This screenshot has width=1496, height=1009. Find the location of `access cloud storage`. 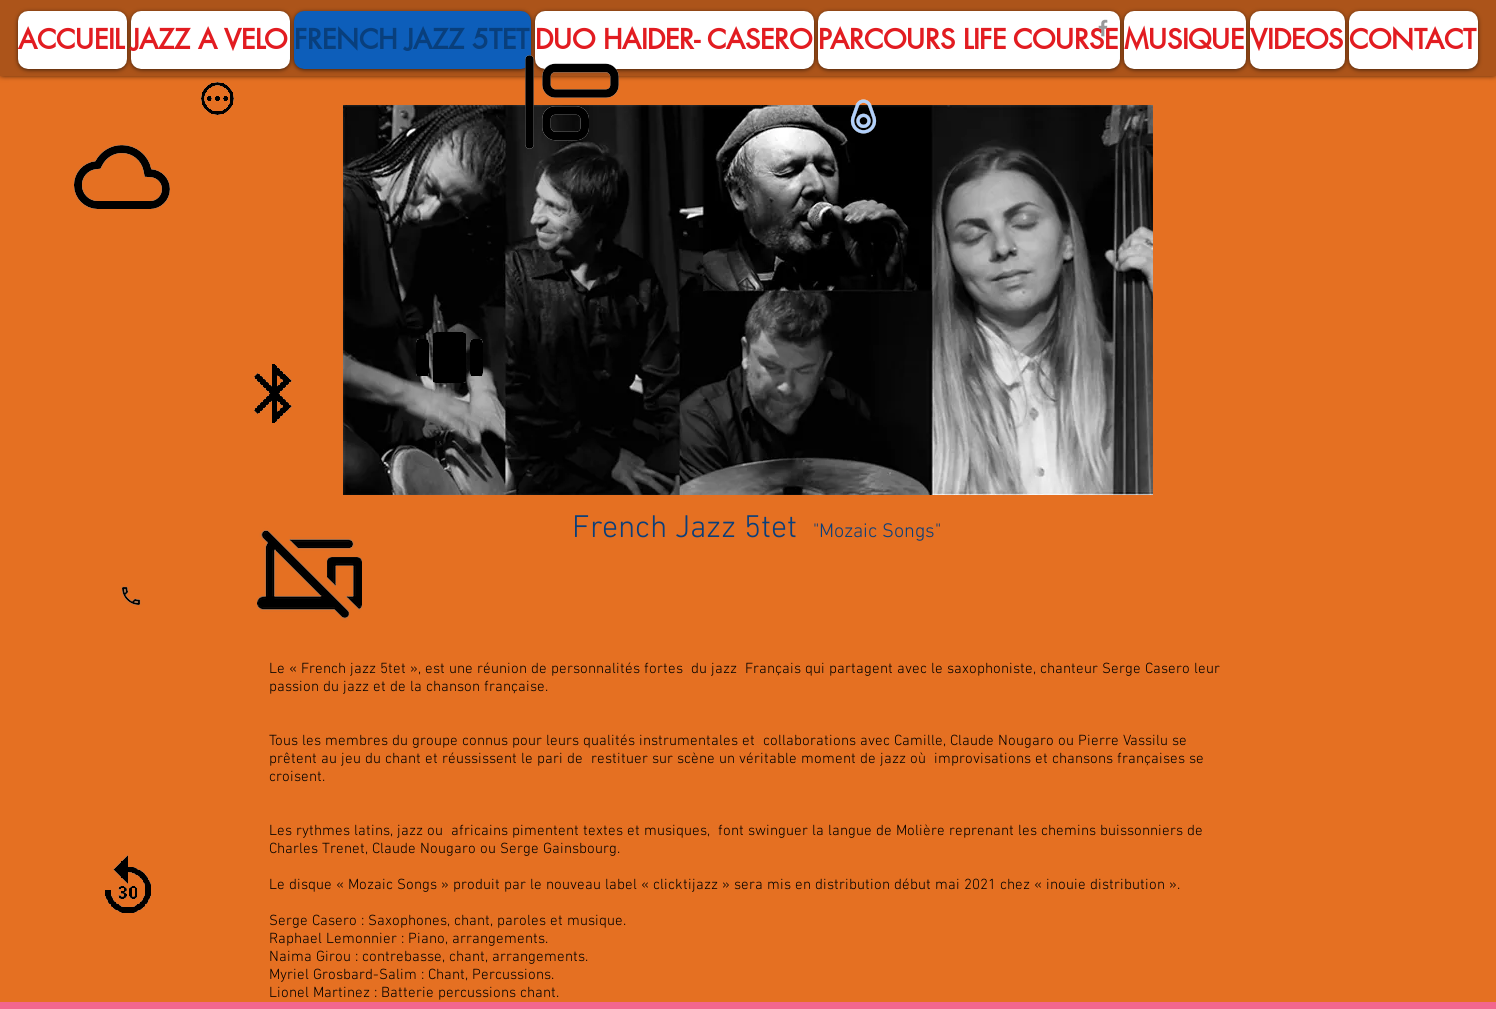

access cloud storage is located at coordinates (122, 177).